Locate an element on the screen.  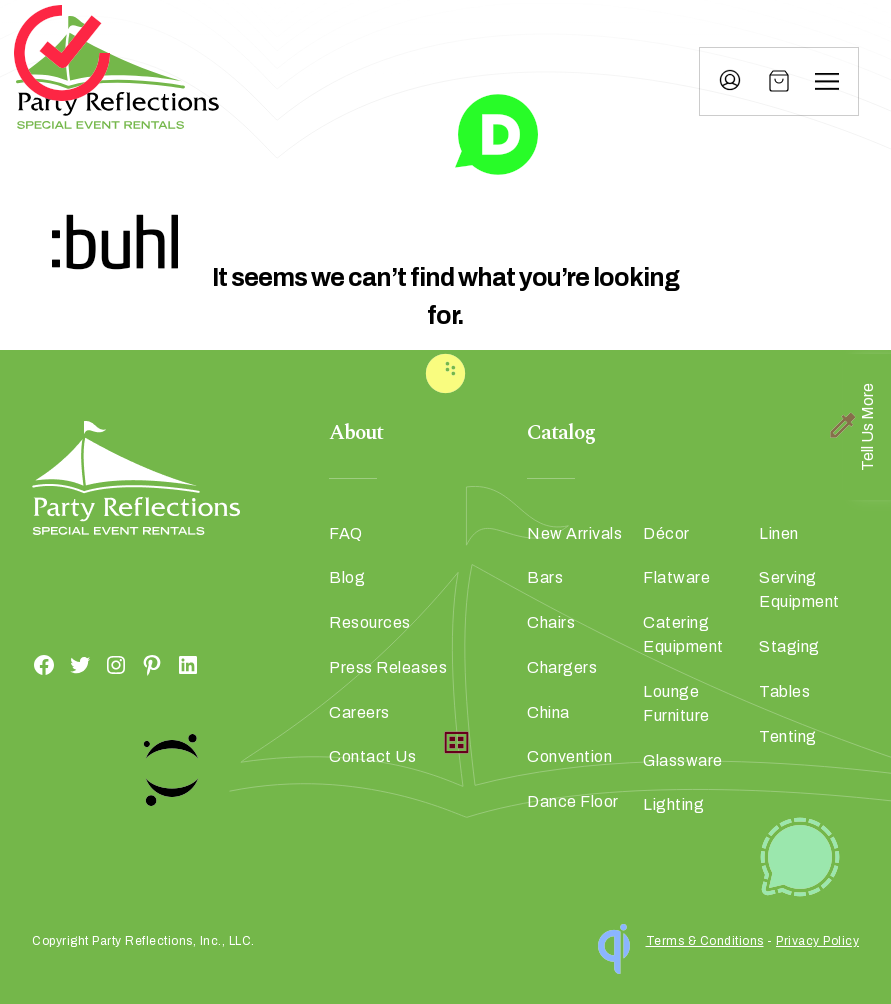
open signal messenger app is located at coordinates (800, 857).